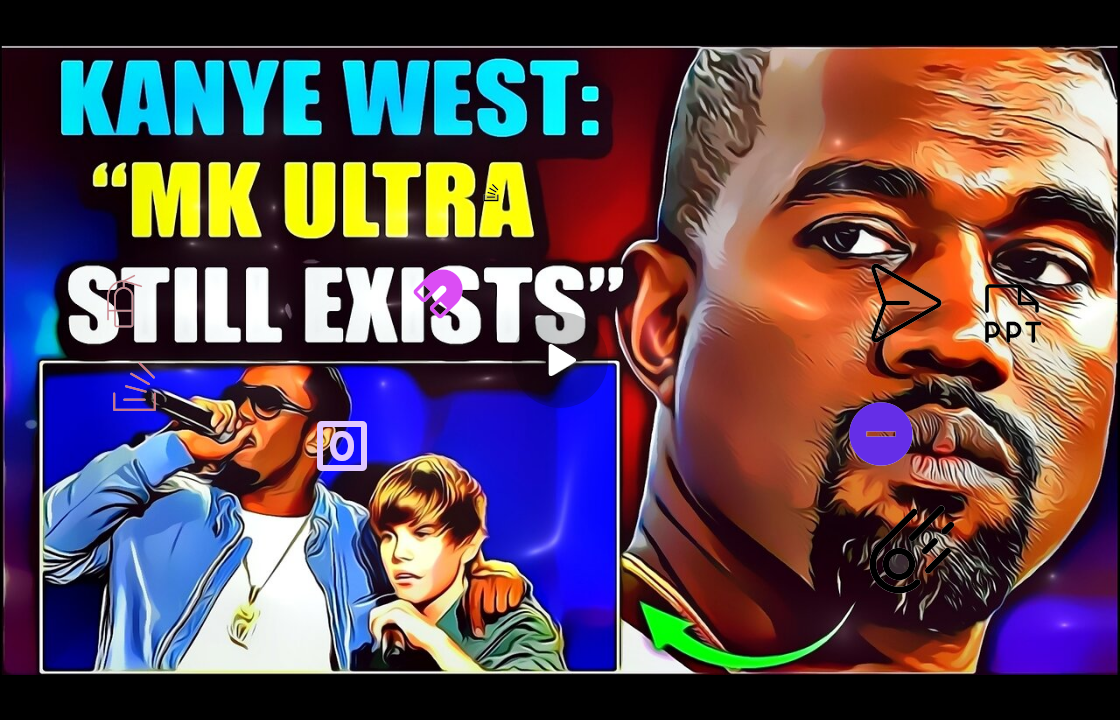 This screenshot has width=1120, height=720. Describe the element at coordinates (134, 387) in the screenshot. I see `visit stack overflow for developer help` at that location.